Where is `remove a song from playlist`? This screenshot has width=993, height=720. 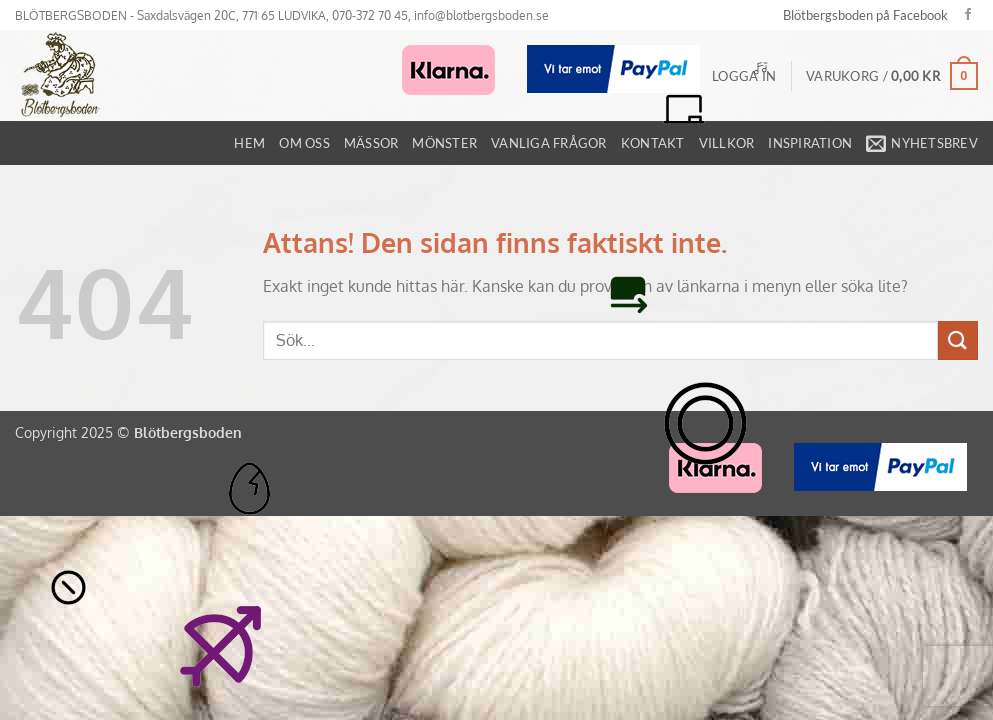
remove a song from playlist is located at coordinates (761, 68).